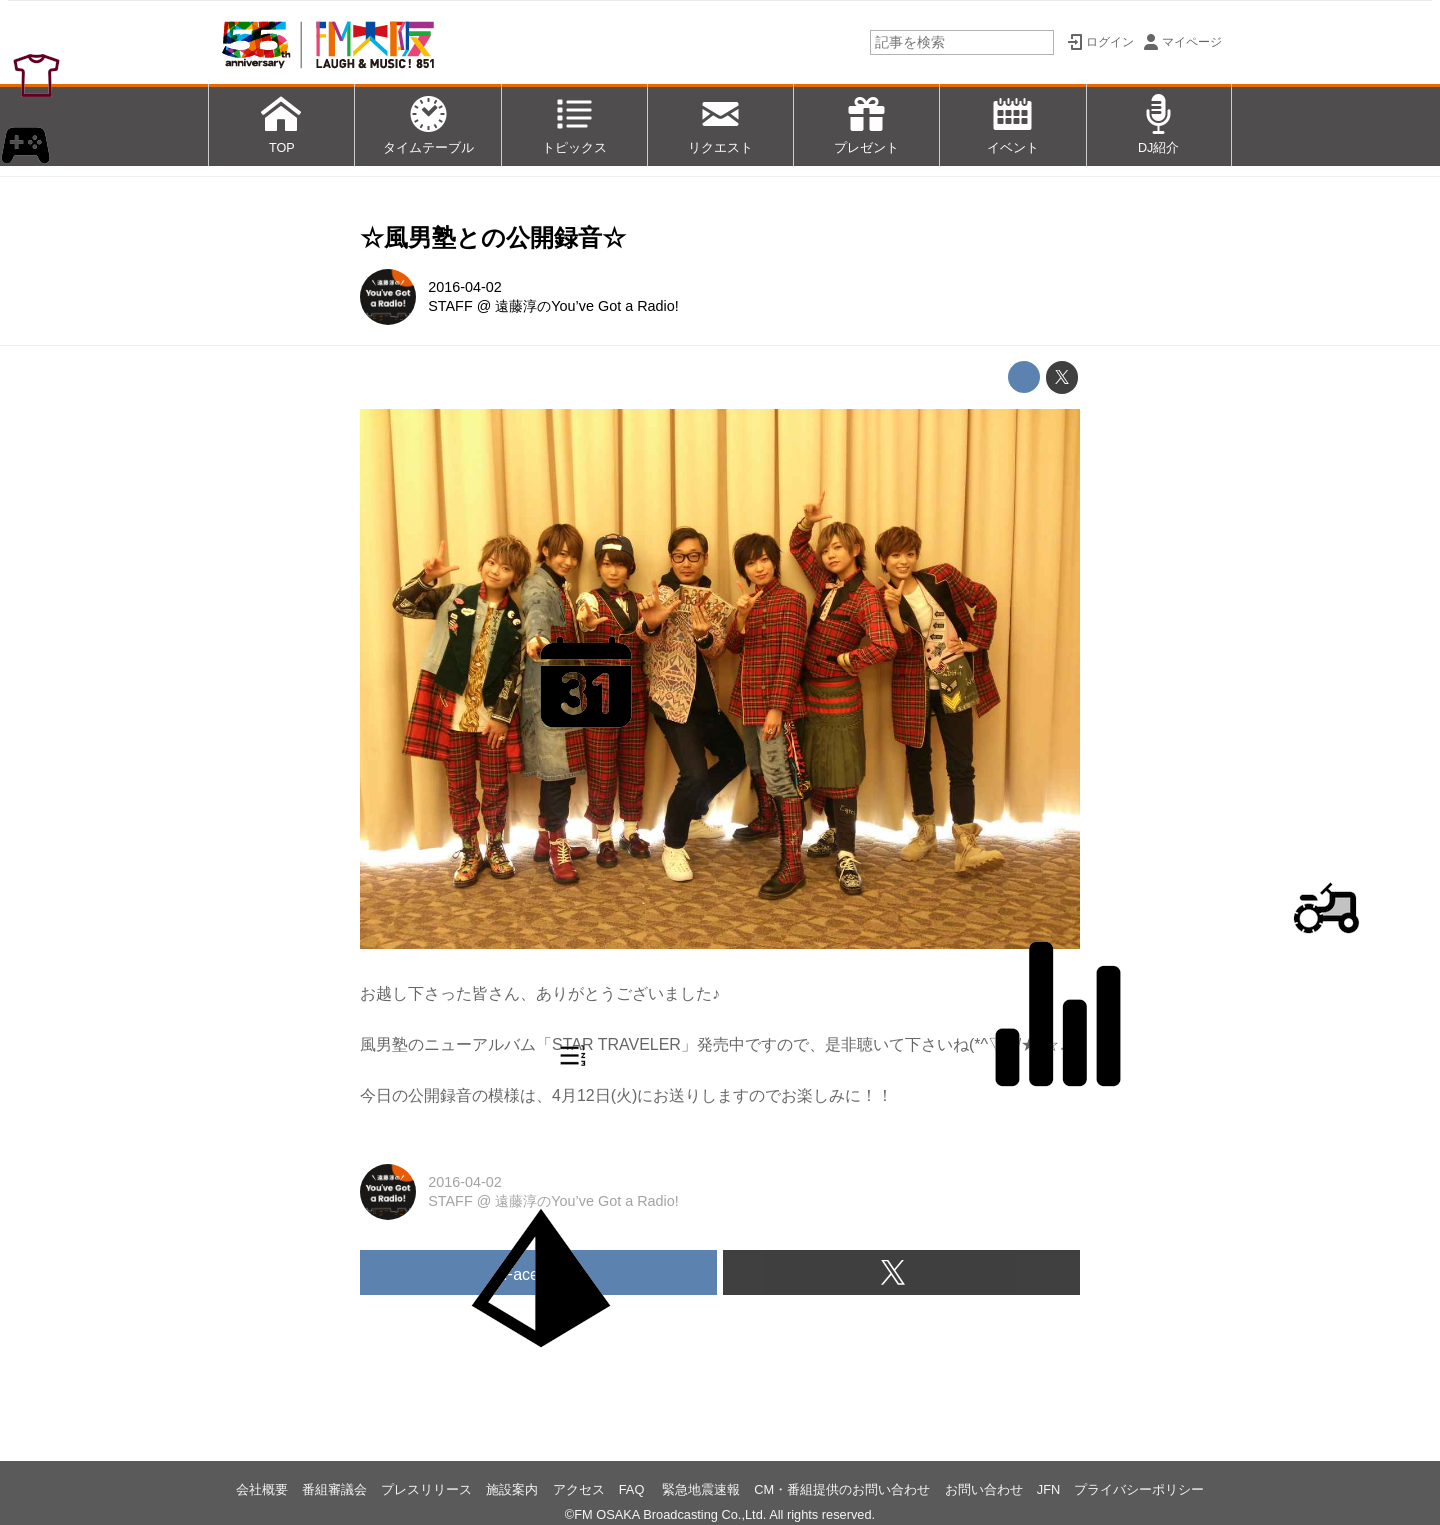  Describe the element at coordinates (1326, 909) in the screenshot. I see `access agricultural or farming features` at that location.